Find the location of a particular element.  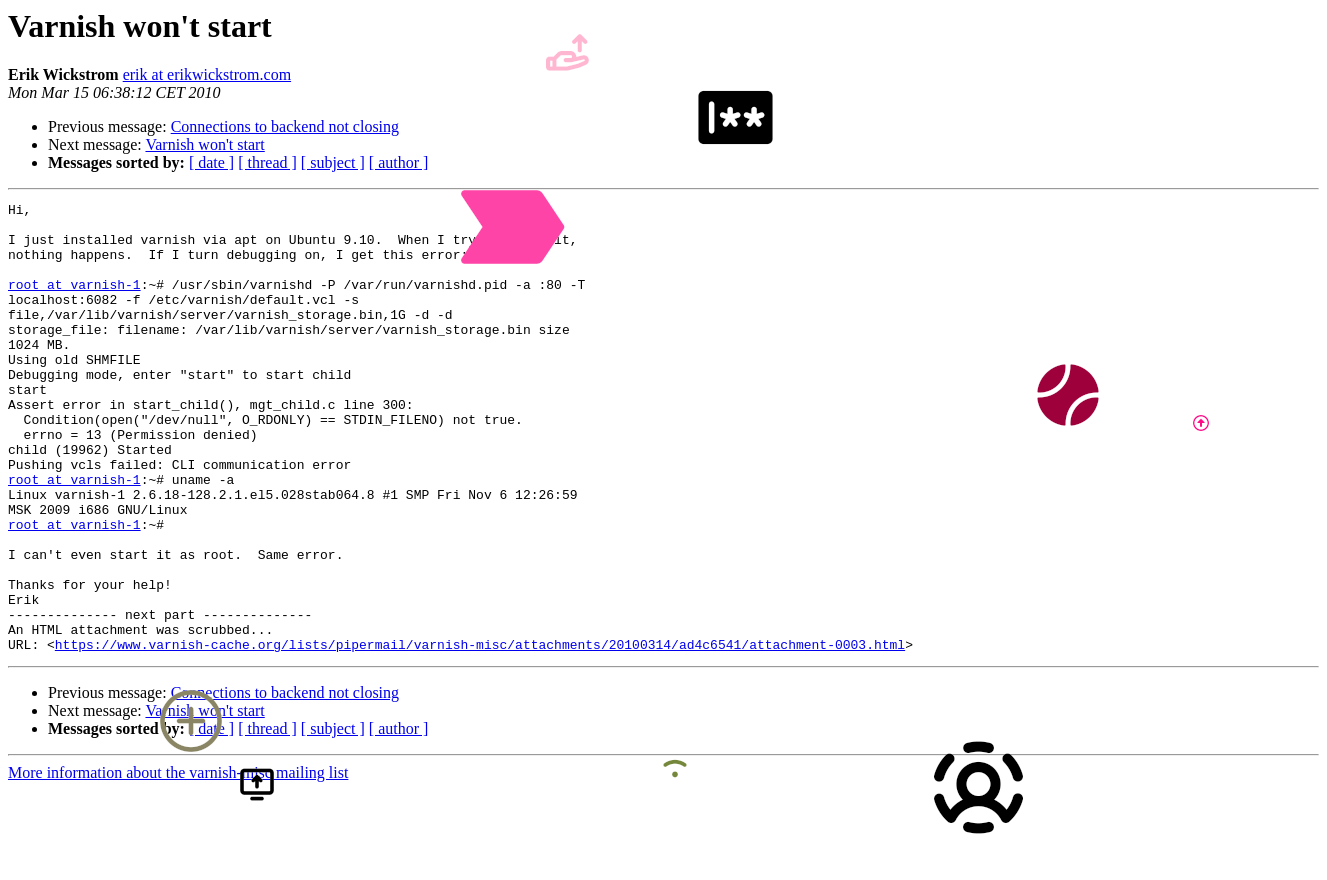

add a new item is located at coordinates (191, 721).